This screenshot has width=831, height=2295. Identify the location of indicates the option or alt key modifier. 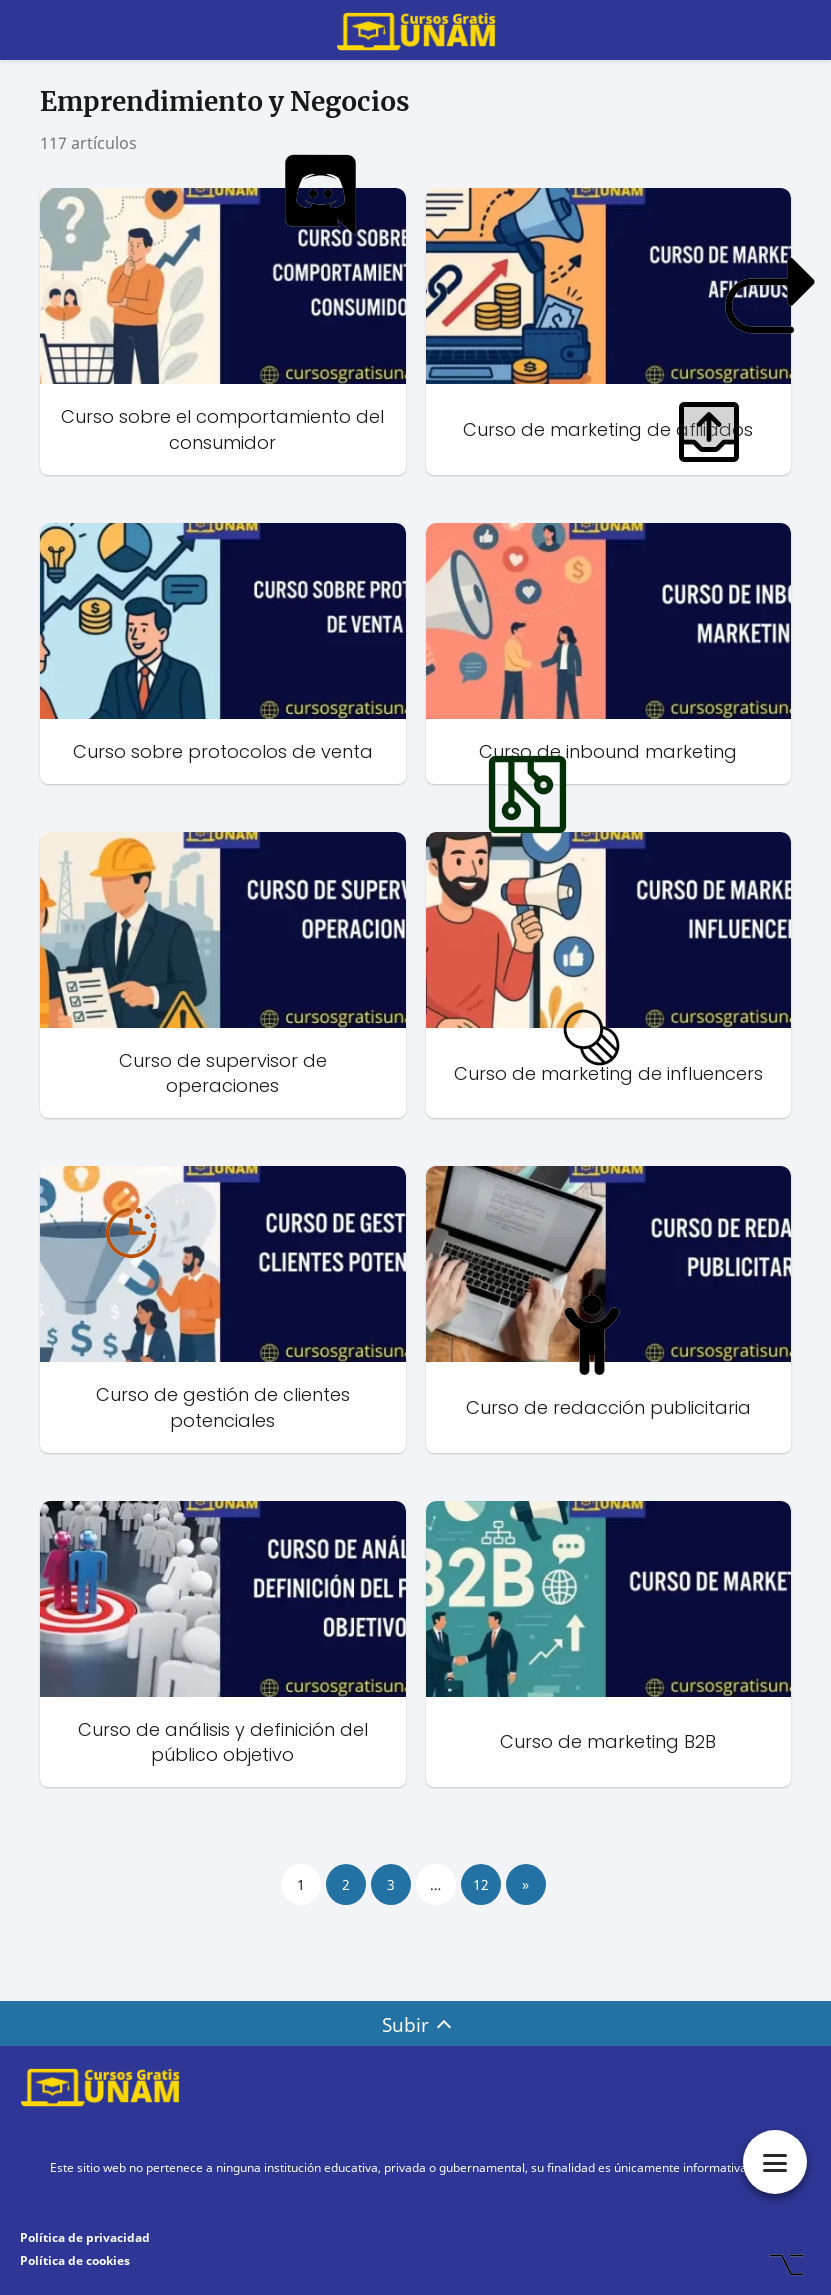
(786, 2263).